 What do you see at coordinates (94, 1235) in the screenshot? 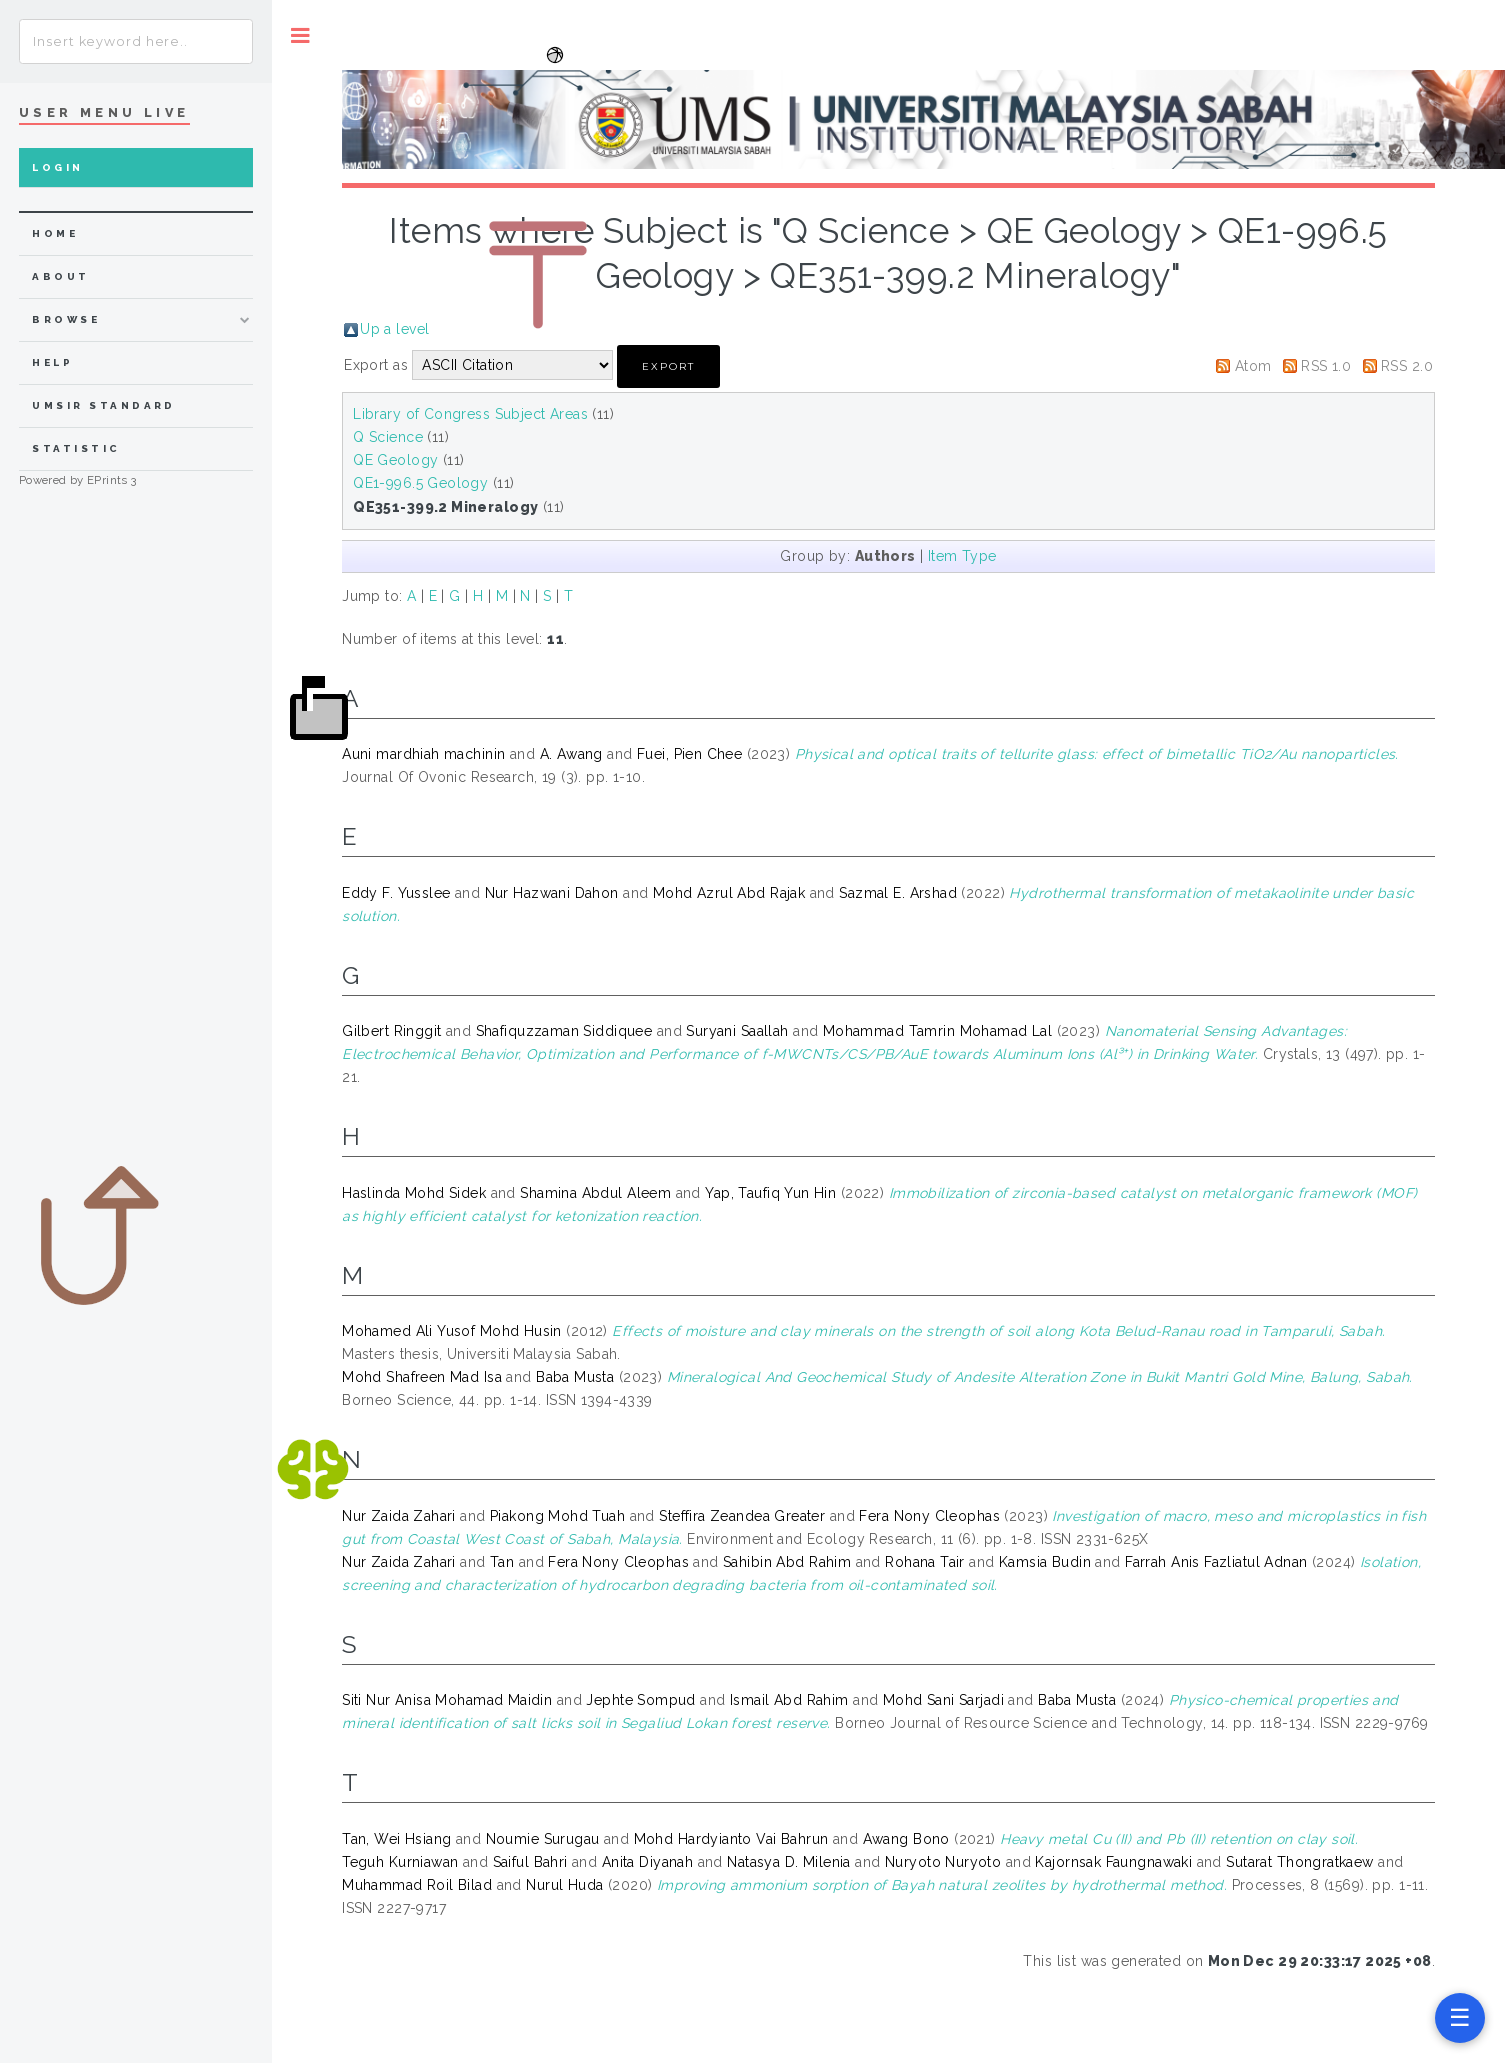
I see `redo or repeat the last action` at bounding box center [94, 1235].